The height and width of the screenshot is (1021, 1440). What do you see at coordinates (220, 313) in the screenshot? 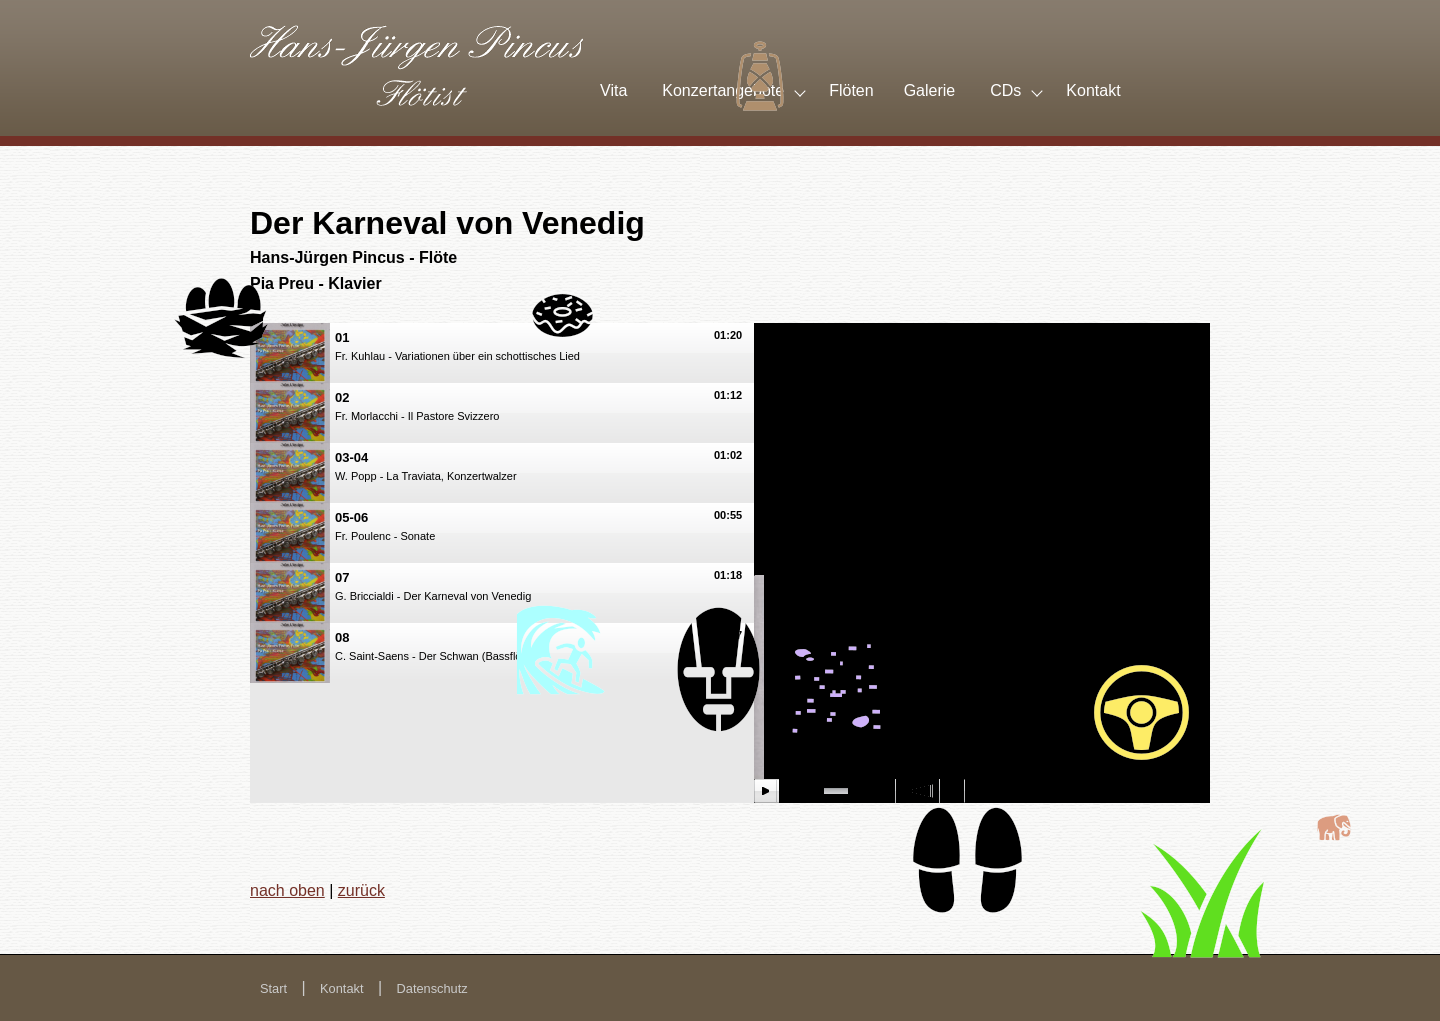
I see `view your savings or nest egg funds` at bounding box center [220, 313].